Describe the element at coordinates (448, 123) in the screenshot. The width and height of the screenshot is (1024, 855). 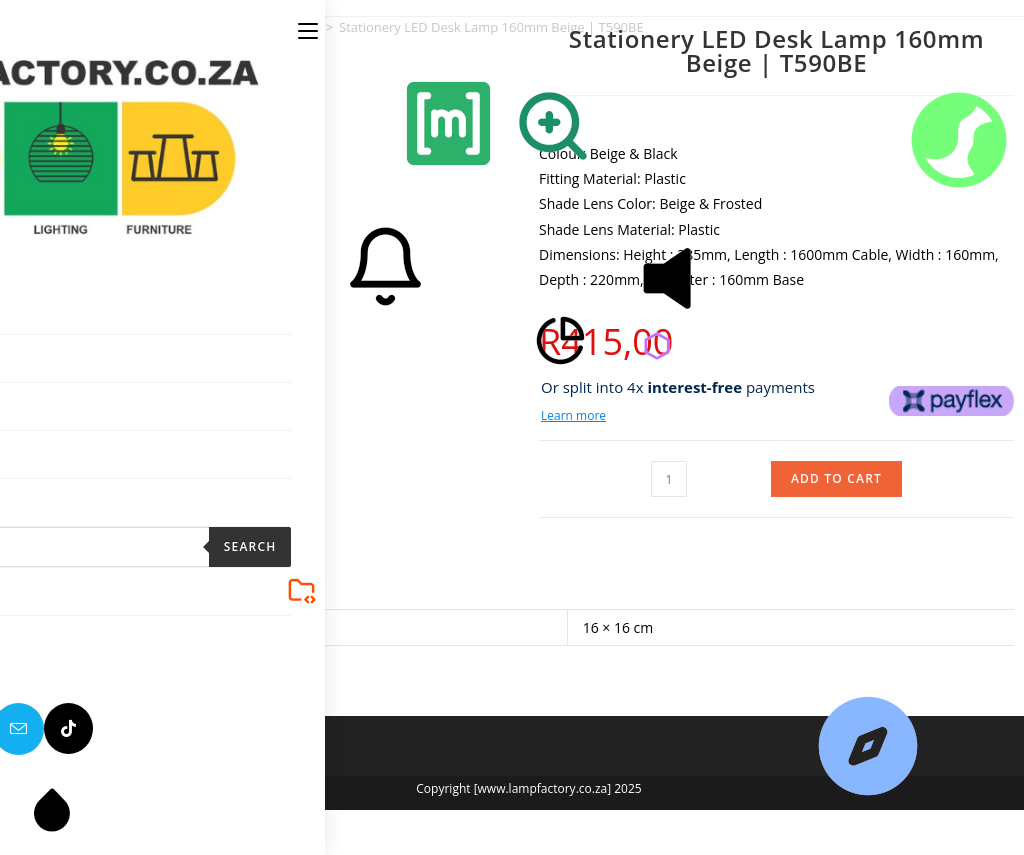
I see `open matrix messaging app` at that location.